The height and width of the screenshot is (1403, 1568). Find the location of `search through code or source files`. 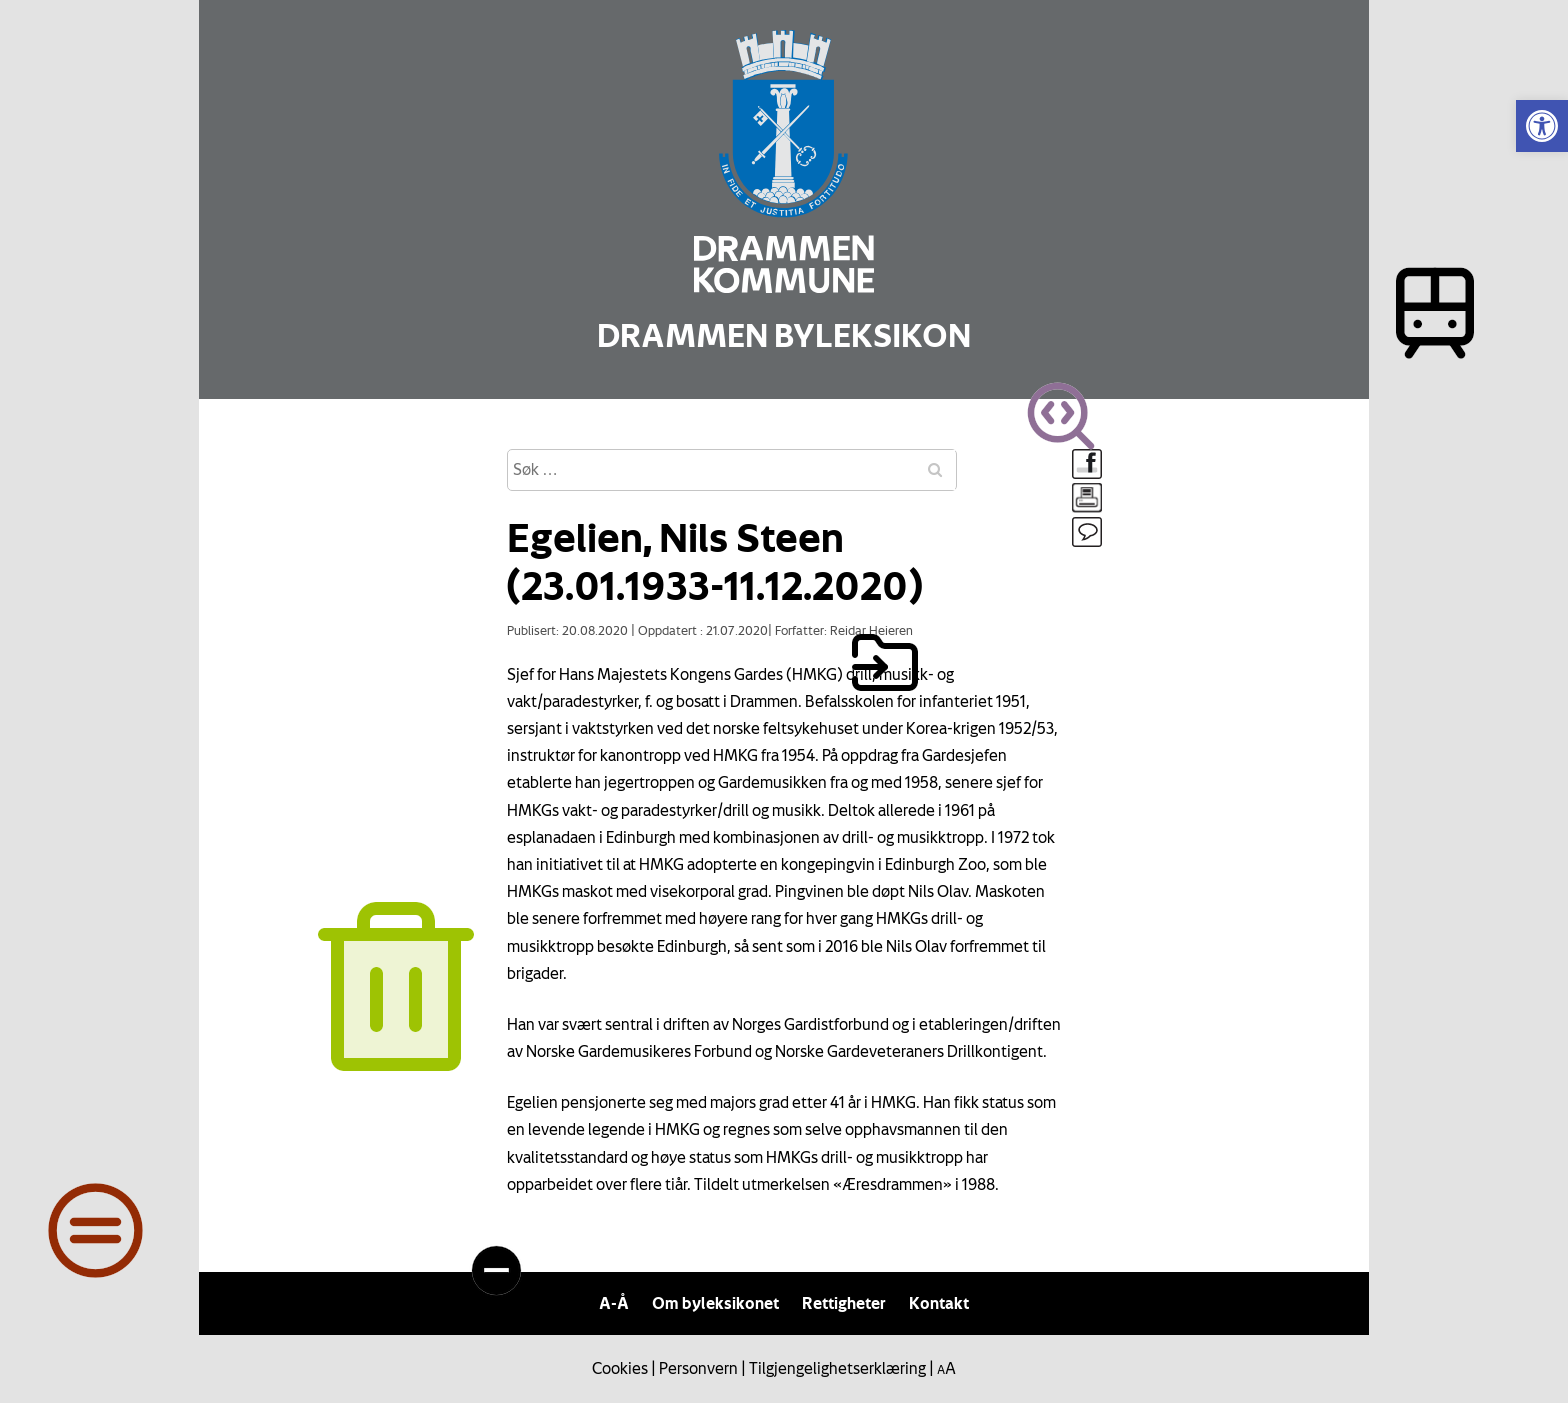

search through code or source files is located at coordinates (1061, 416).